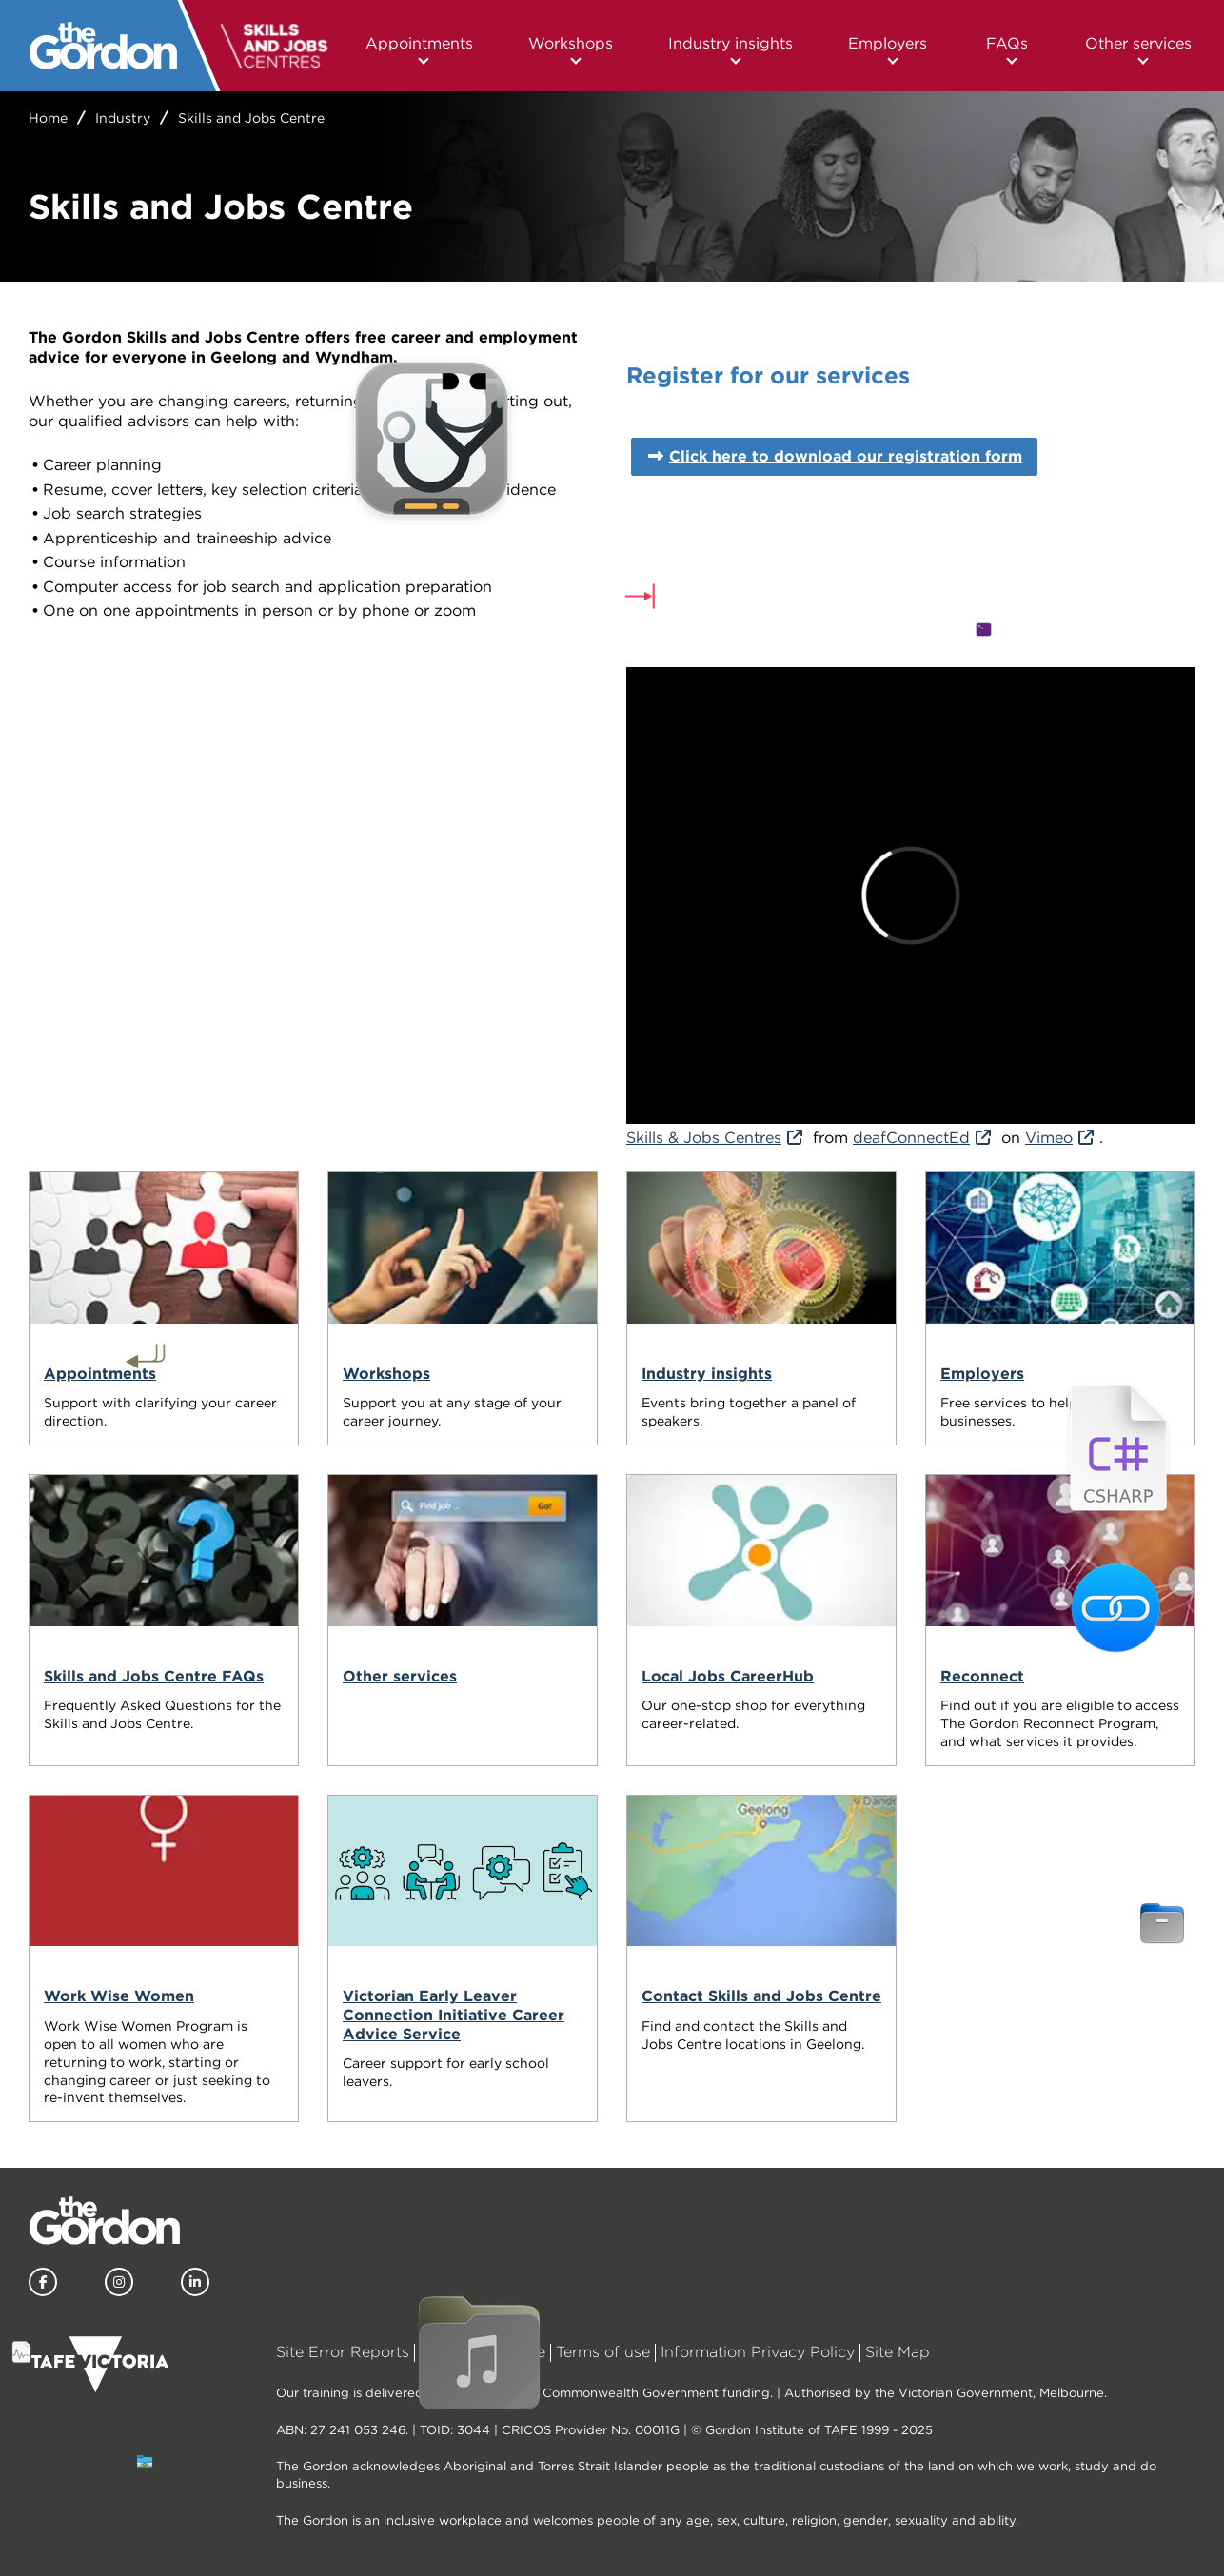  What do you see at coordinates (21, 2351) in the screenshot?
I see `view system log file` at bounding box center [21, 2351].